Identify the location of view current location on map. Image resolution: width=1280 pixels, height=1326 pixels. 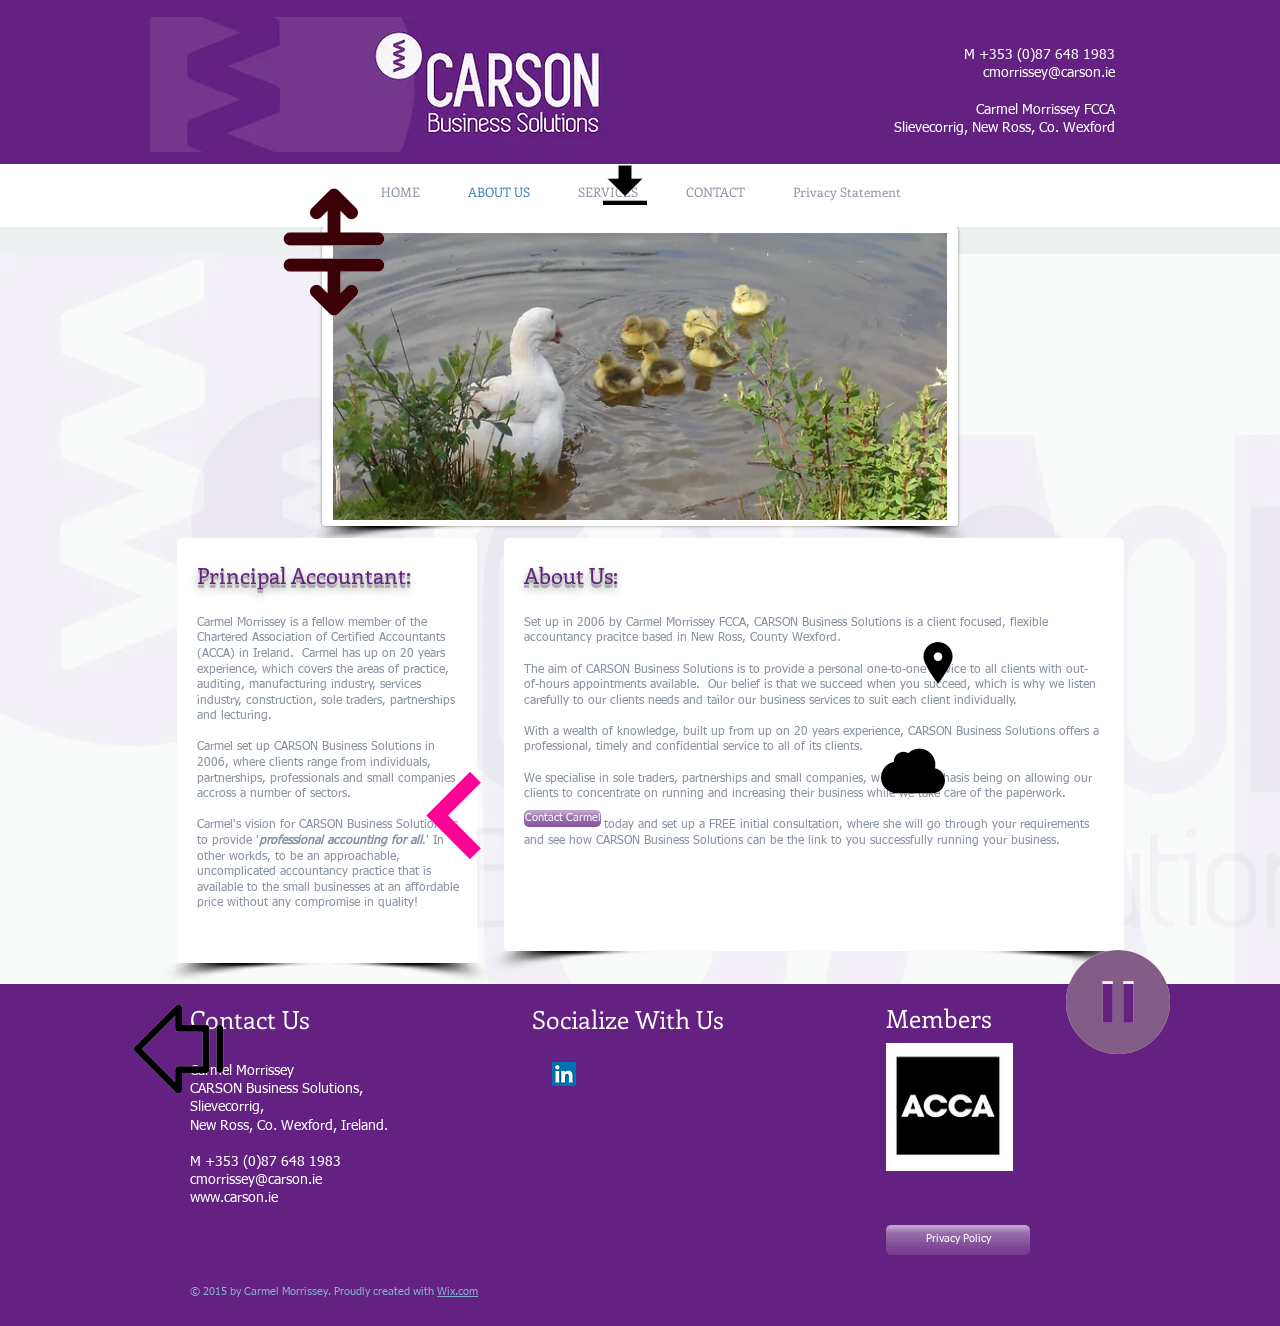
(938, 663).